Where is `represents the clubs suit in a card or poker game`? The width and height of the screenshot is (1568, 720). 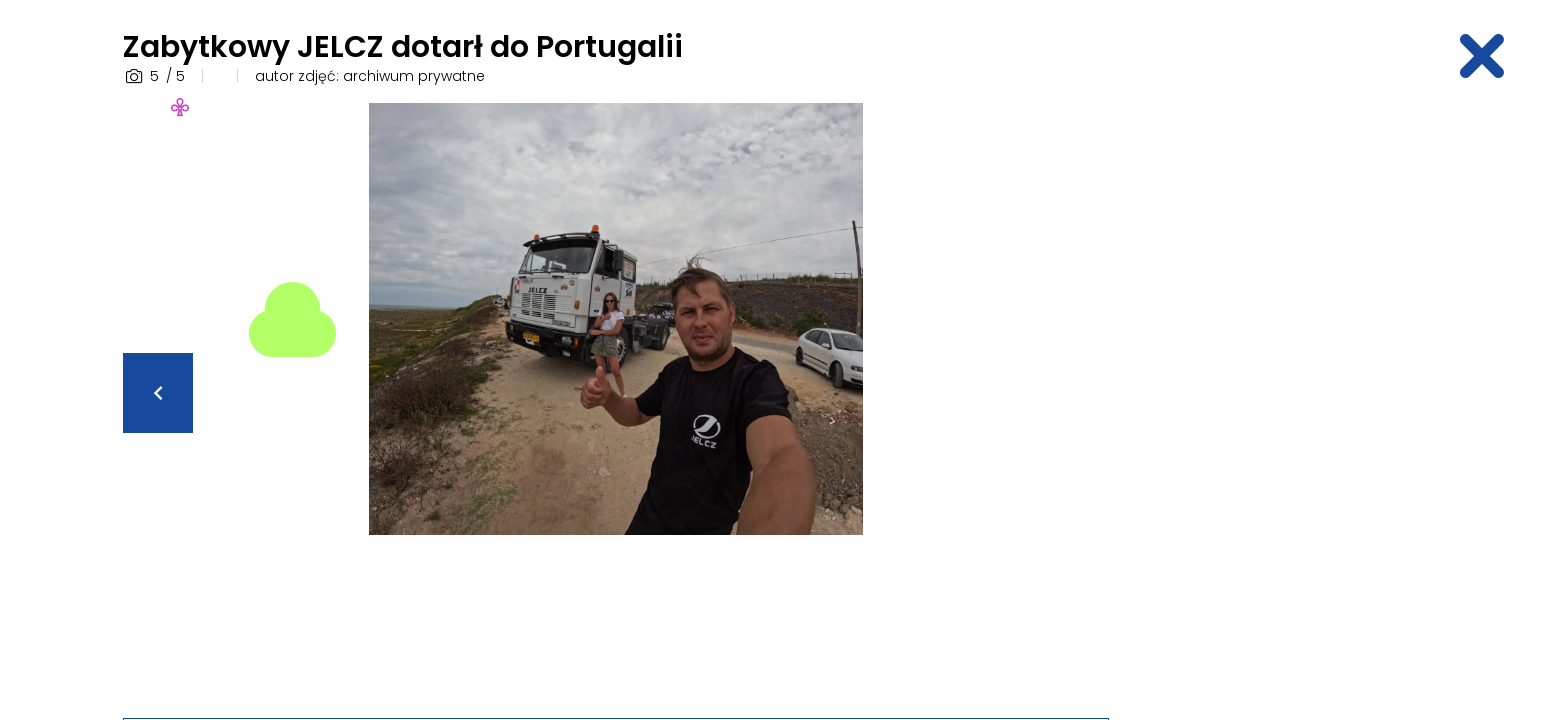 represents the clubs suit in a card or poker game is located at coordinates (180, 107).